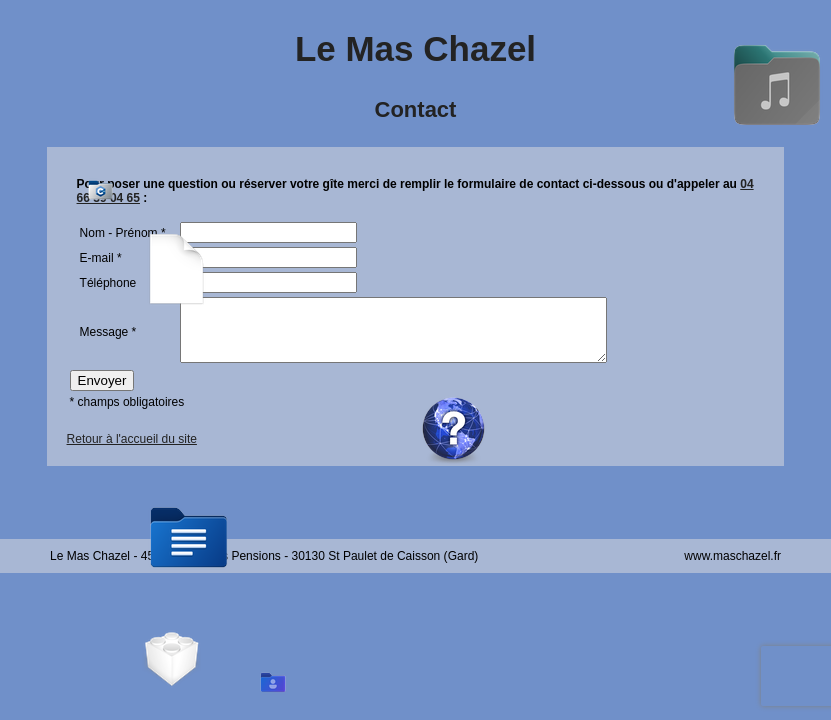  What do you see at coordinates (453, 428) in the screenshot?
I see `connect to a network or server` at bounding box center [453, 428].